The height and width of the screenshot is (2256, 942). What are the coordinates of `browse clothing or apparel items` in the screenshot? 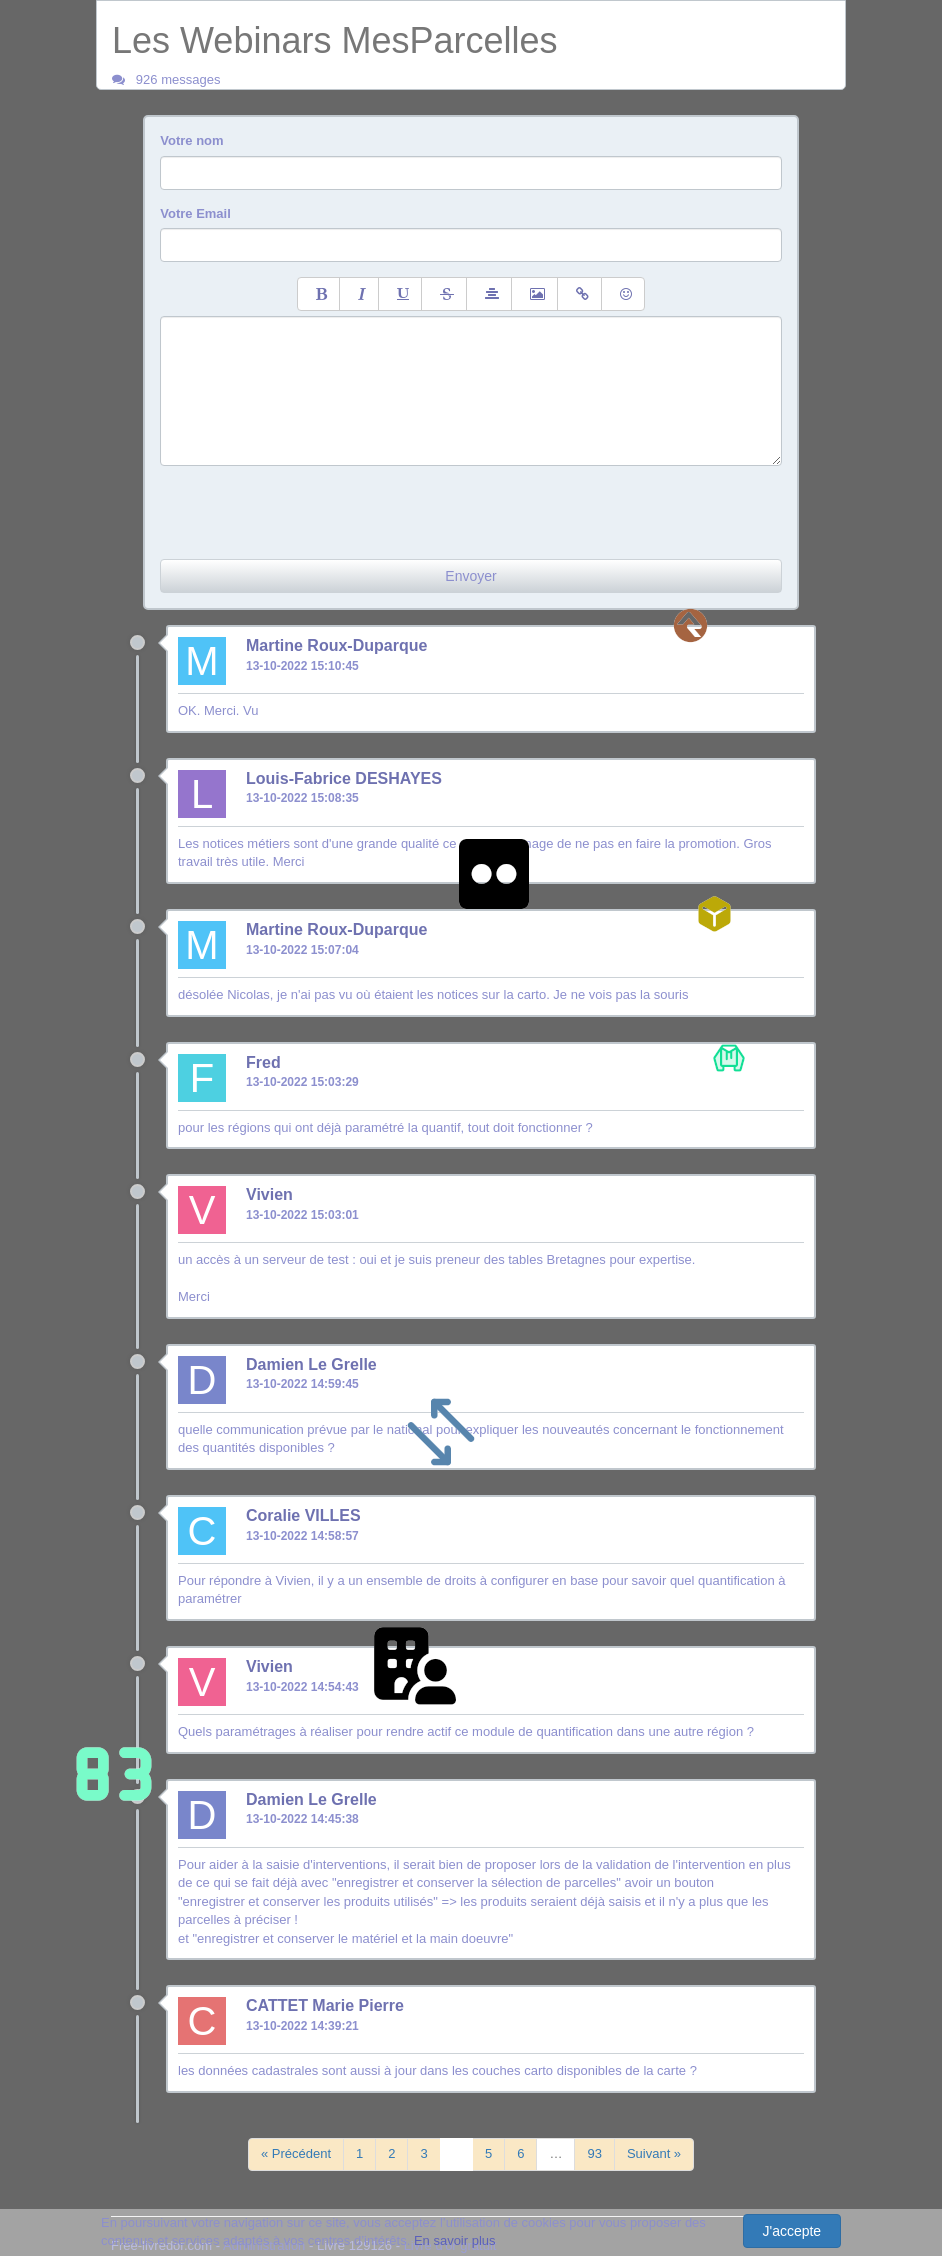 It's located at (729, 1058).